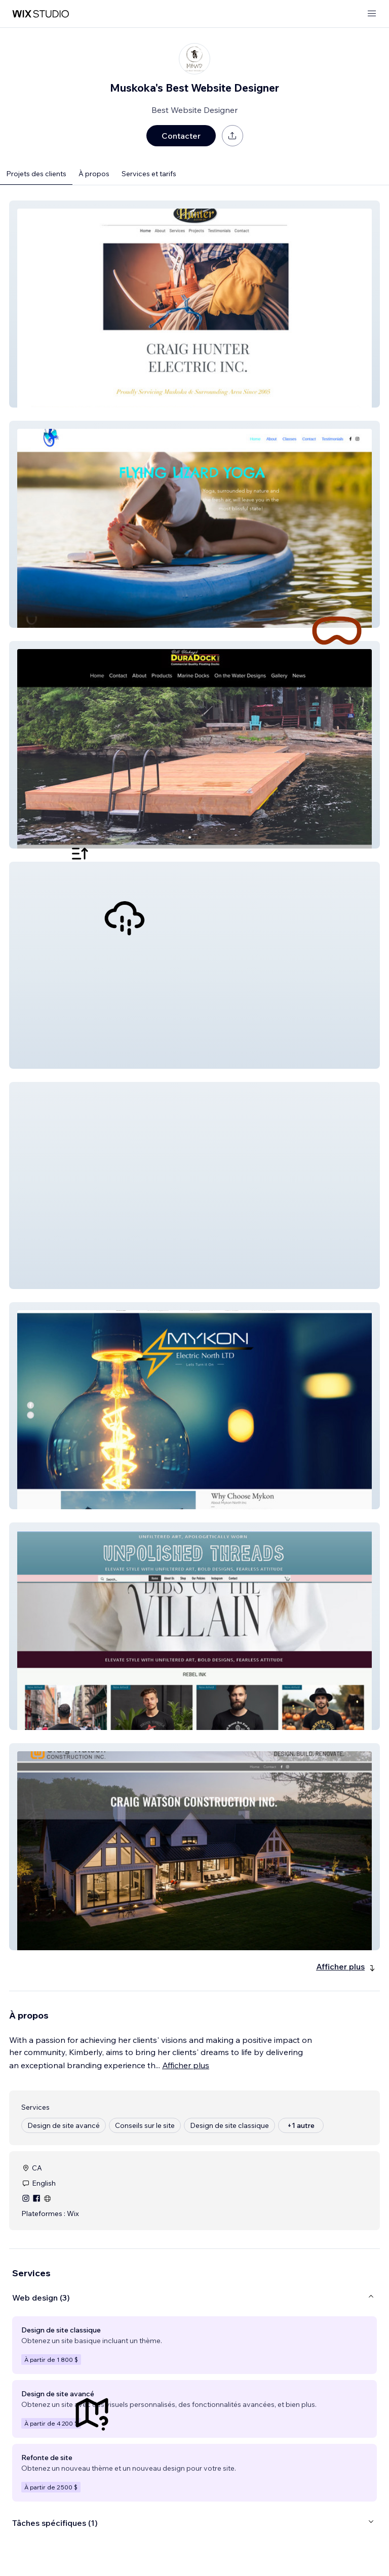 This screenshot has height=2576, width=389. I want to click on access apple vision pro settings, so click(337, 630).